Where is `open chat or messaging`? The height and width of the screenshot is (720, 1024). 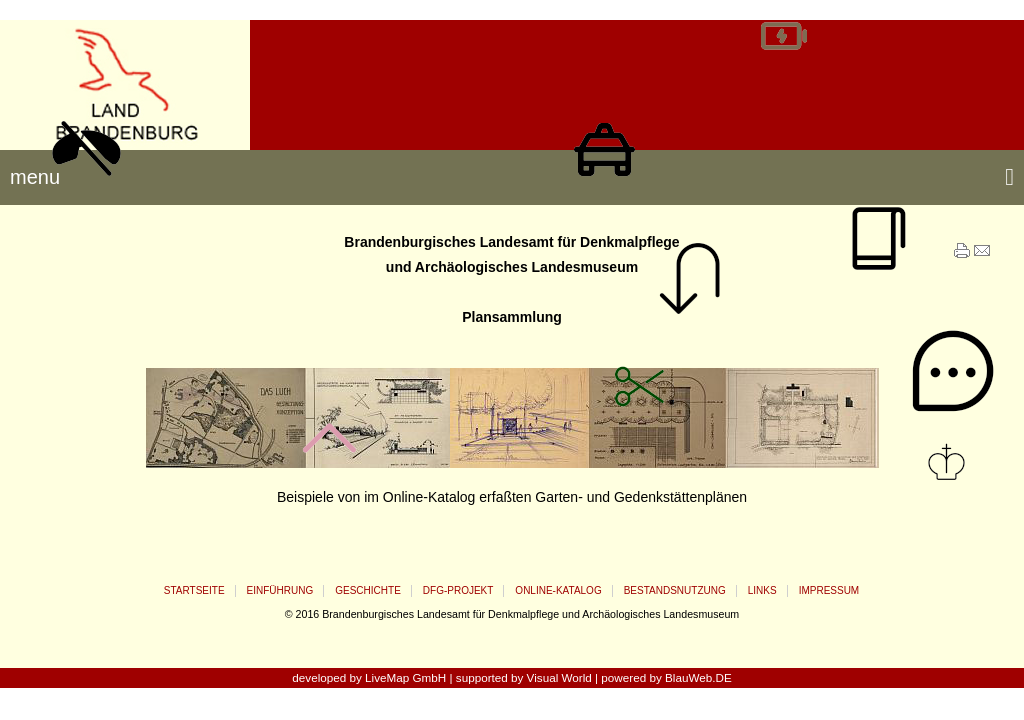
open chat or messaging is located at coordinates (951, 372).